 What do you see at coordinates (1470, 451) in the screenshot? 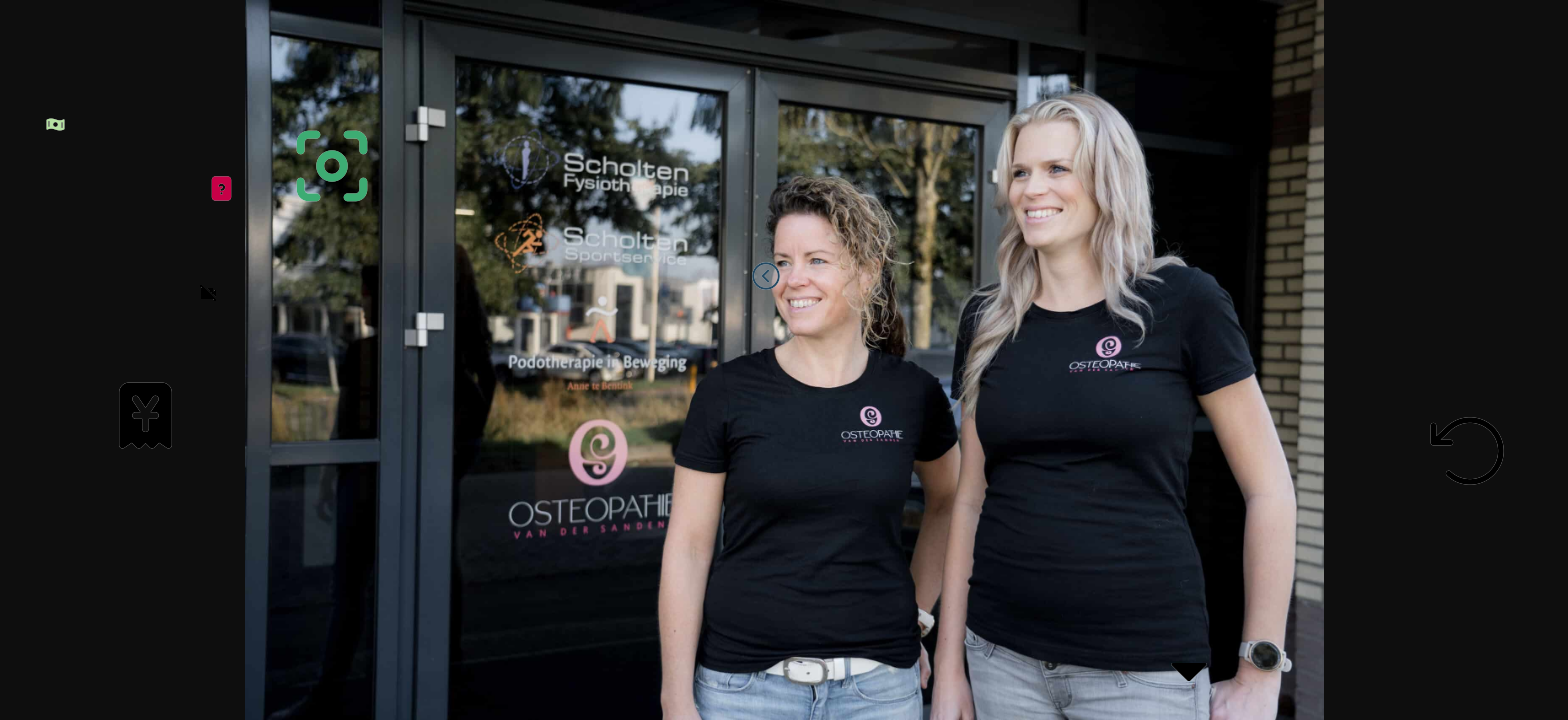
I see `undo the last action` at bounding box center [1470, 451].